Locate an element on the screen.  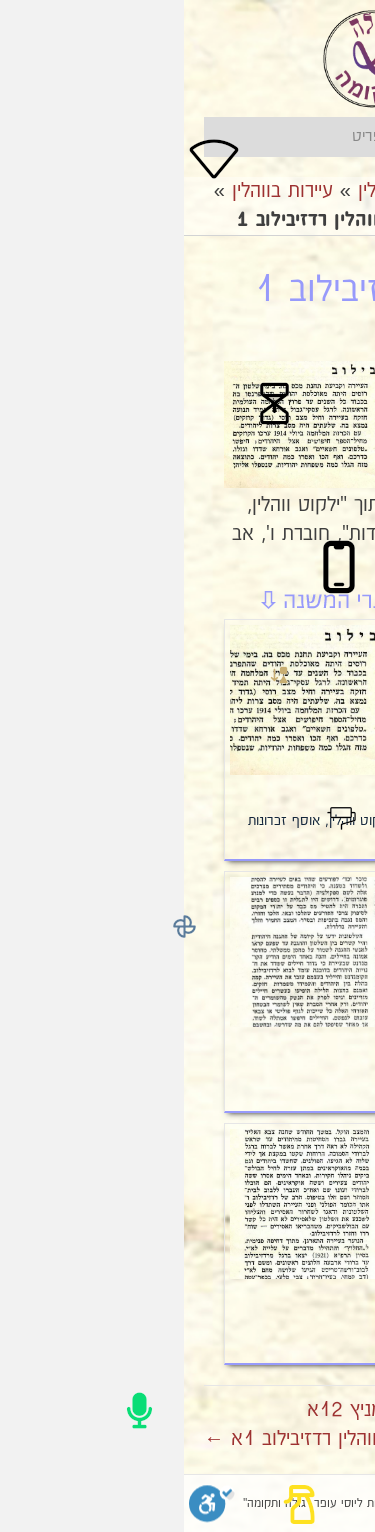
no wifi signal available is located at coordinates (214, 159).